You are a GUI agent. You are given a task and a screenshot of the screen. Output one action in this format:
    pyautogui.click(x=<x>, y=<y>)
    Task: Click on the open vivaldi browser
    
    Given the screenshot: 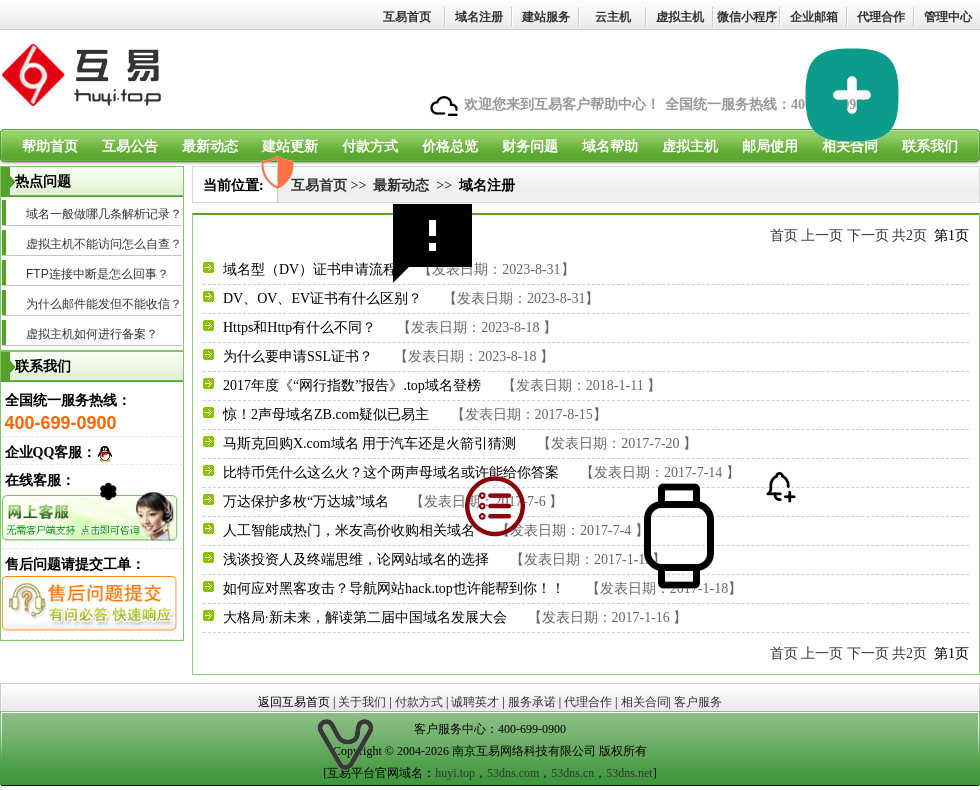 What is the action you would take?
    pyautogui.click(x=345, y=744)
    